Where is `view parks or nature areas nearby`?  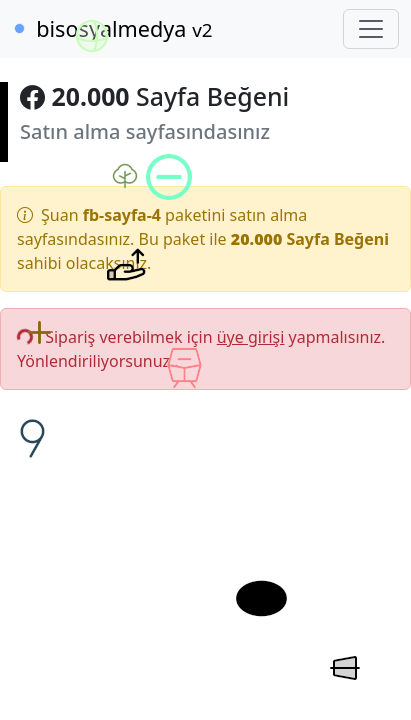 view parks or nature areas nearby is located at coordinates (125, 176).